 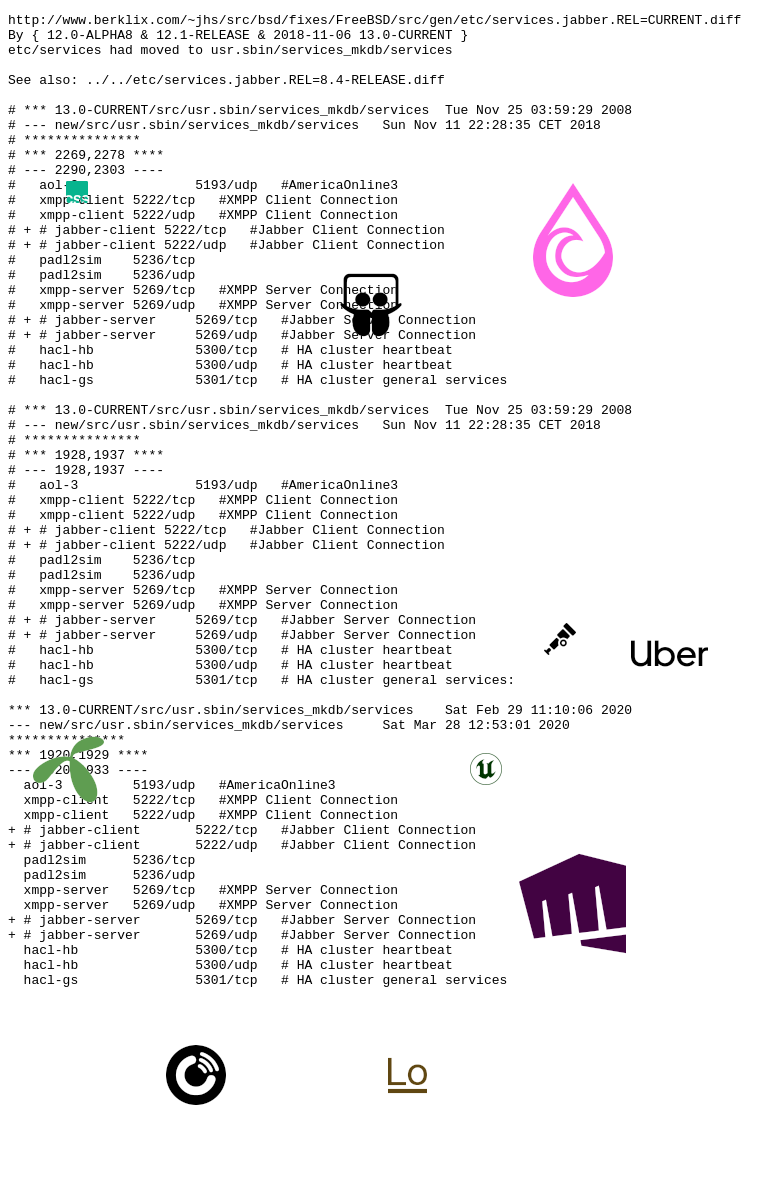 I want to click on visit CSS Wizardry website or resources, so click(x=77, y=192).